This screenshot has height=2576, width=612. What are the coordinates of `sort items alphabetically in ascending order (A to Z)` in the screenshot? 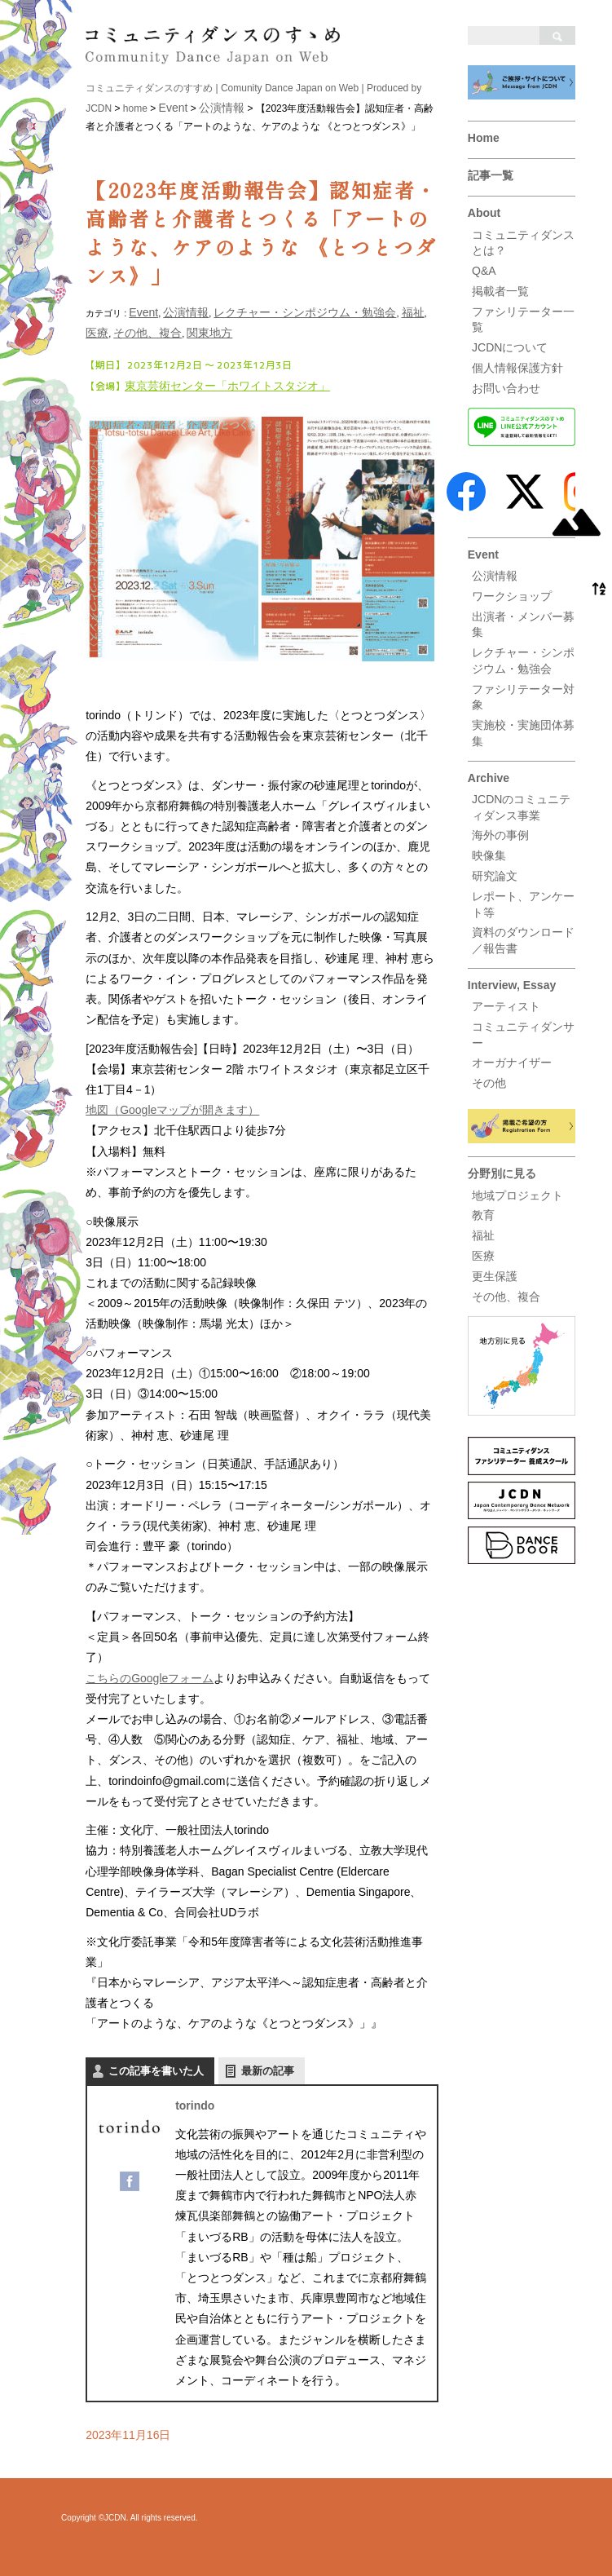 It's located at (599, 589).